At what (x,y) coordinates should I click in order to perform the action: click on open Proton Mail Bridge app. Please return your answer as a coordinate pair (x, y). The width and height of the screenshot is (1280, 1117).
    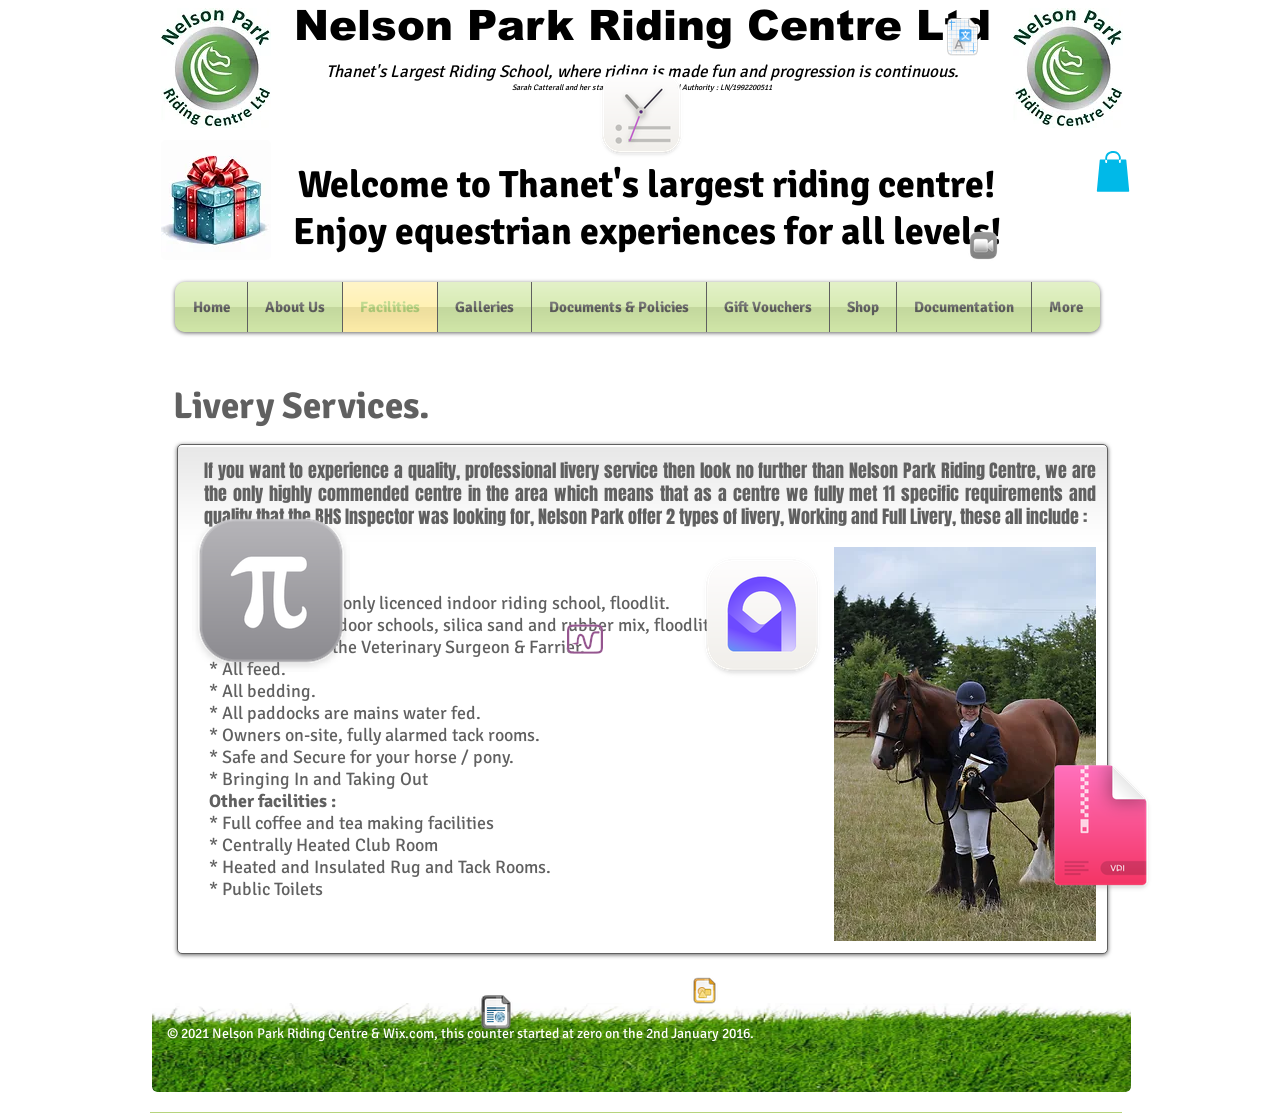
    Looking at the image, I should click on (762, 615).